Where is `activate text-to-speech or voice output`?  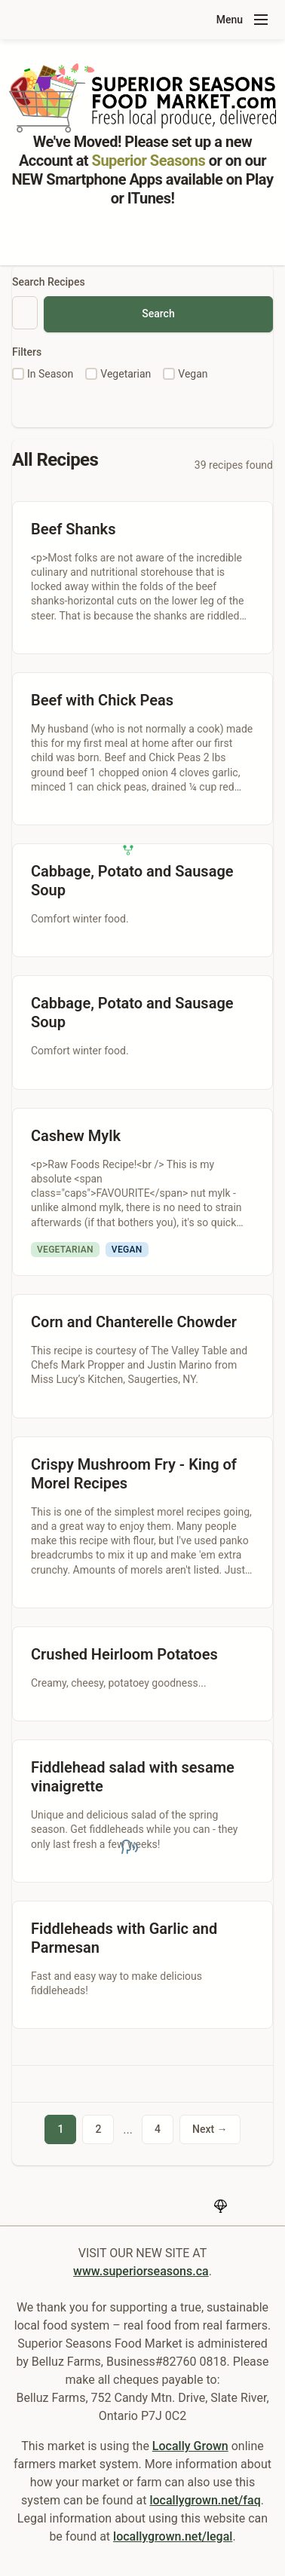
activate text-to-speech or voice output is located at coordinates (130, 1847).